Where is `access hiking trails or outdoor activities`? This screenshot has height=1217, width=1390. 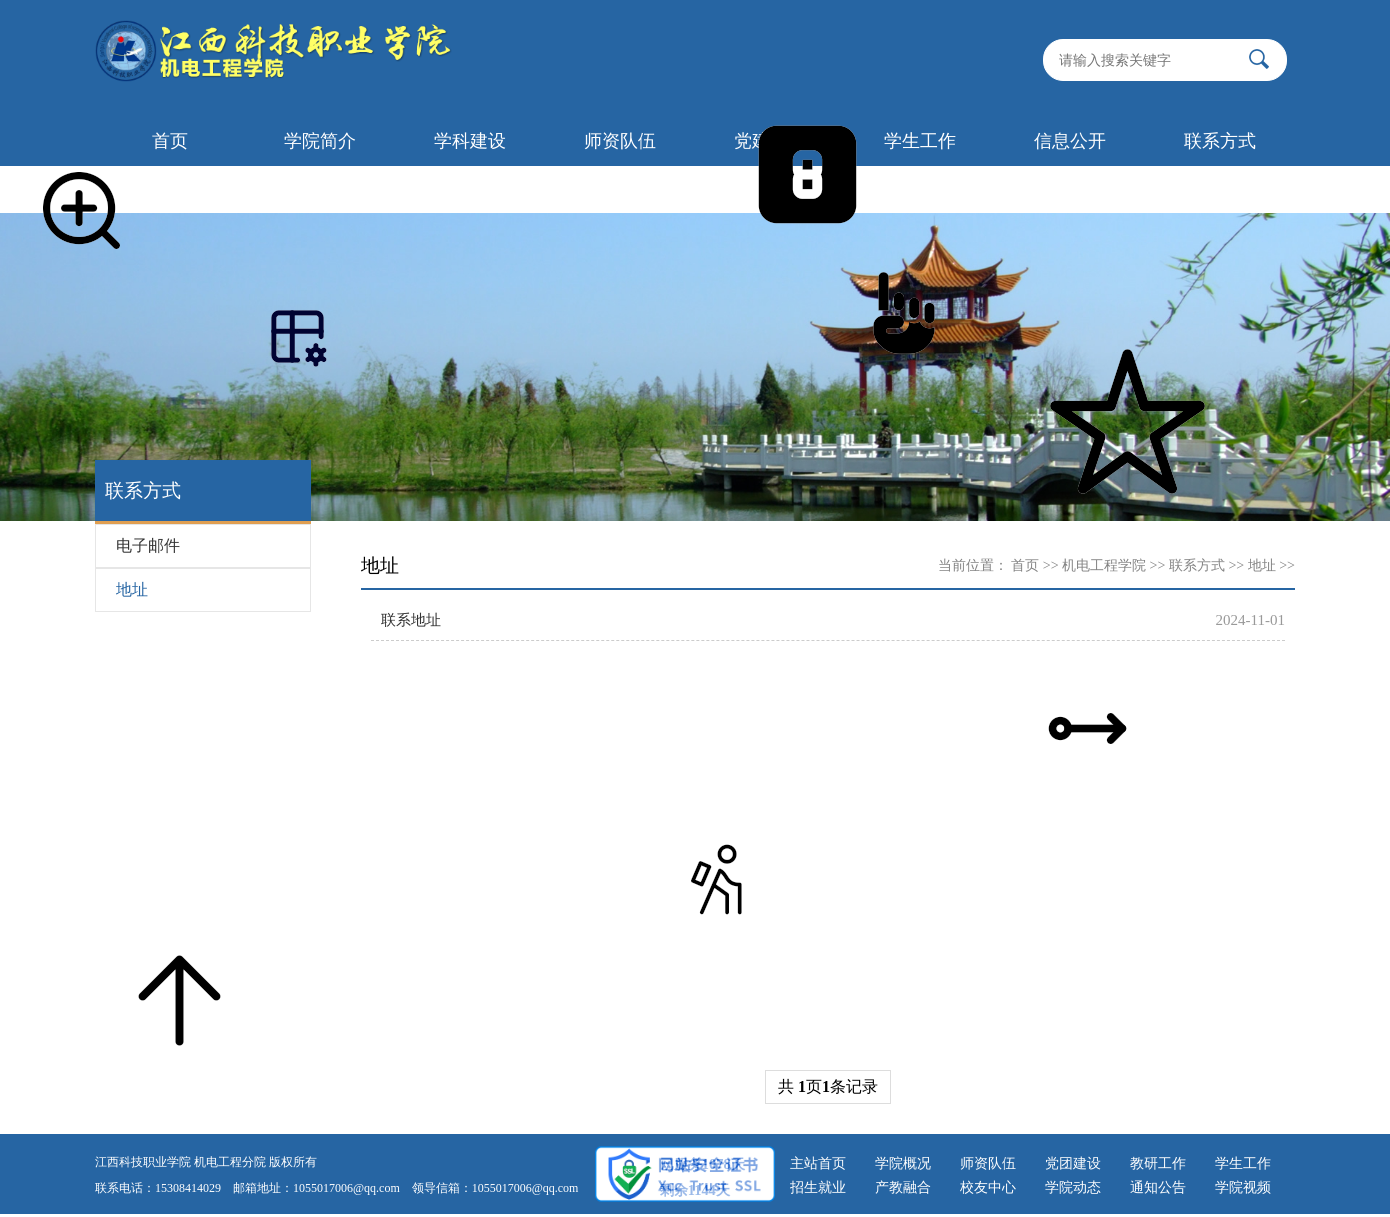 access hiking trails or outdoor activities is located at coordinates (719, 879).